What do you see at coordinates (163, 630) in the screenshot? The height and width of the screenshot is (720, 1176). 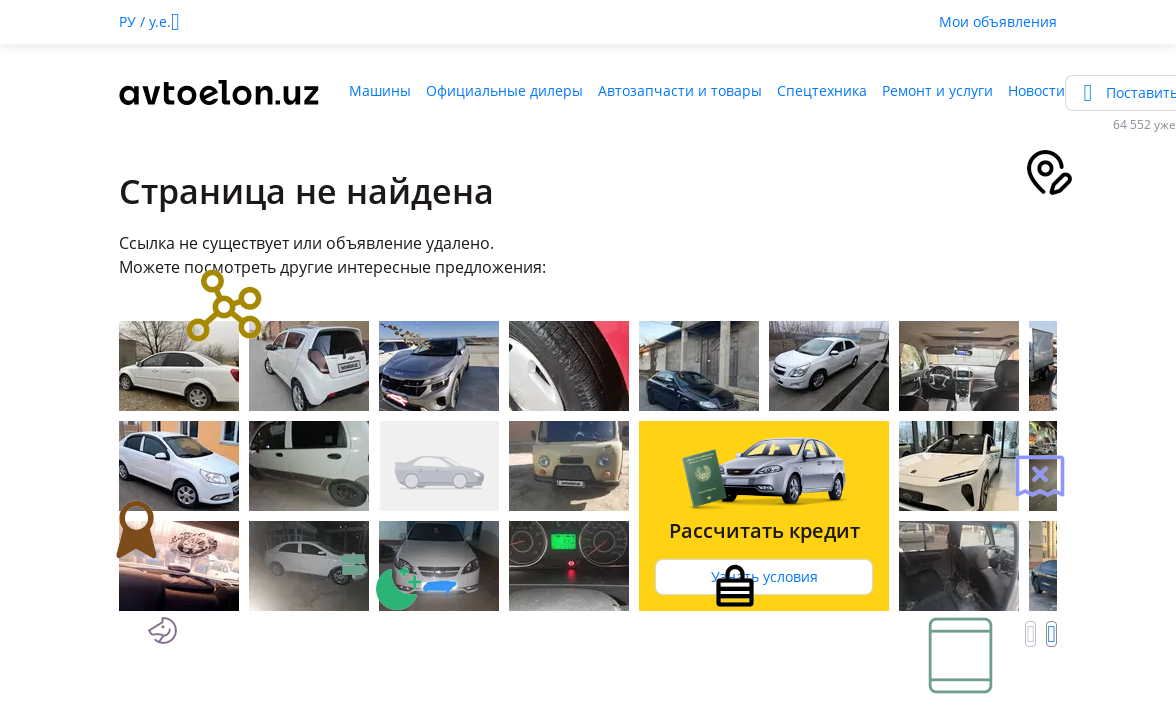 I see `access equestrian or horse-related content` at bounding box center [163, 630].